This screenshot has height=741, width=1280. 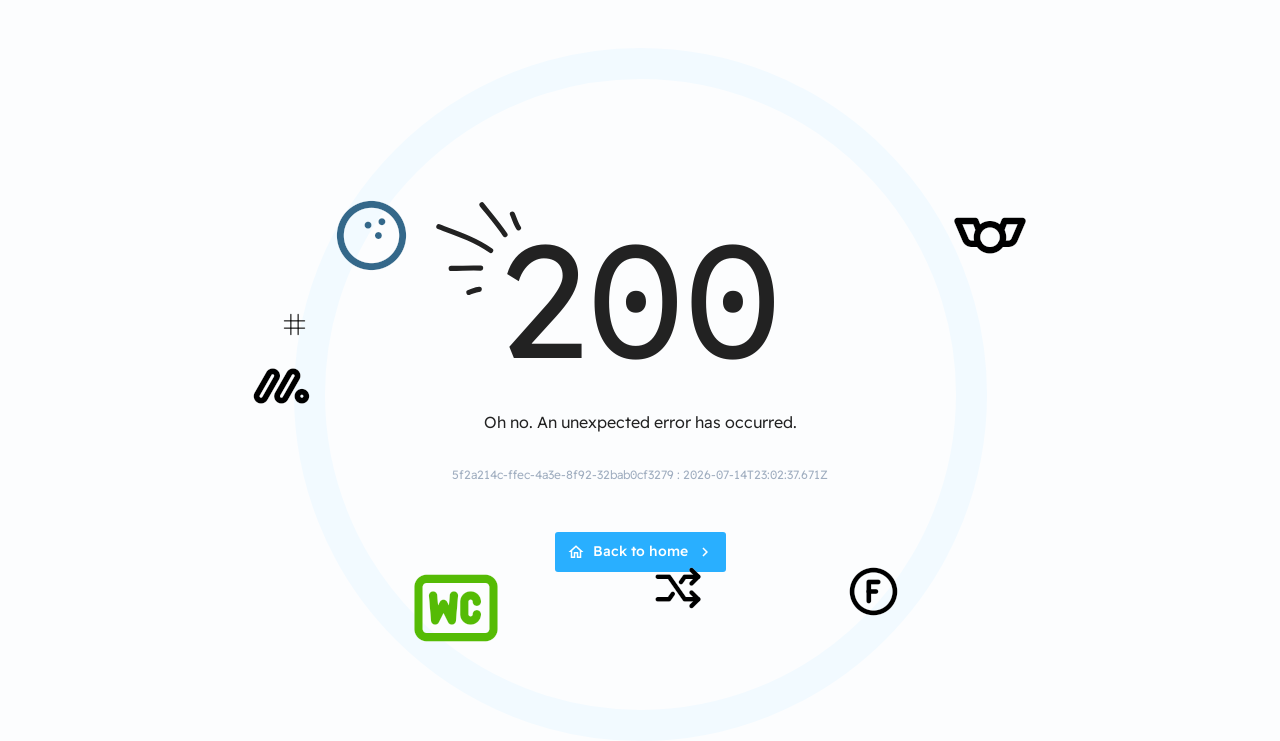 I want to click on access bowling or sports-related features, so click(x=371, y=235).